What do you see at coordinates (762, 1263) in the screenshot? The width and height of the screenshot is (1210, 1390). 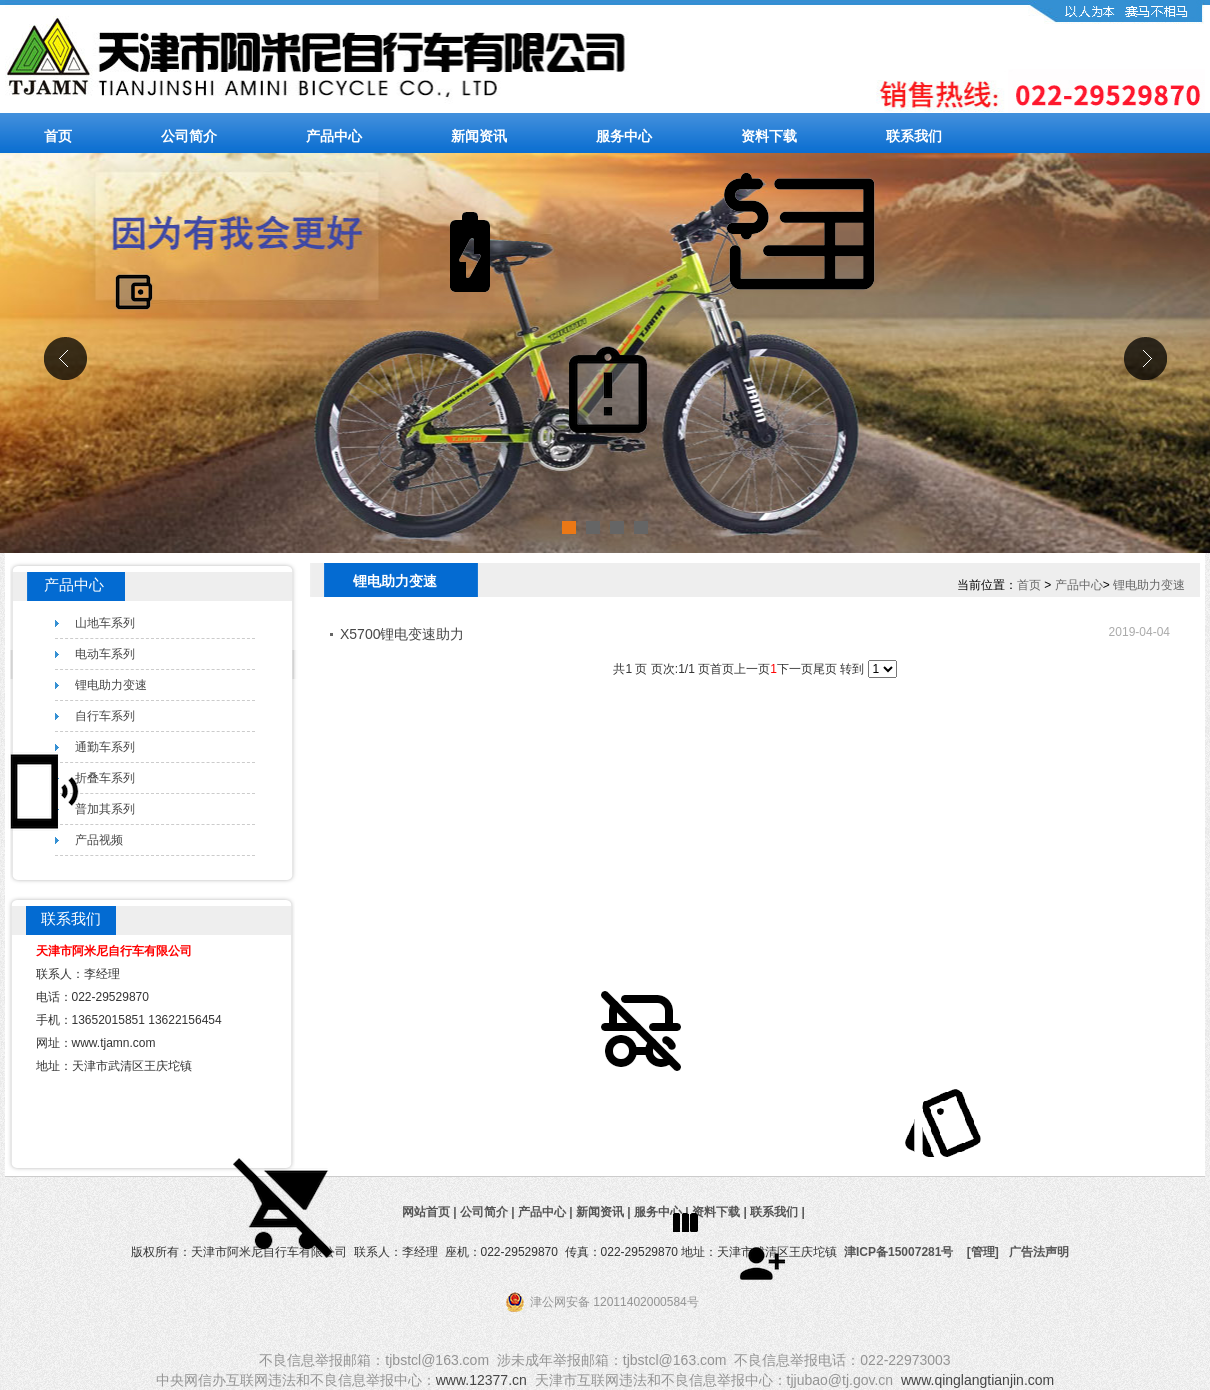 I see `add a new contact or friend` at bounding box center [762, 1263].